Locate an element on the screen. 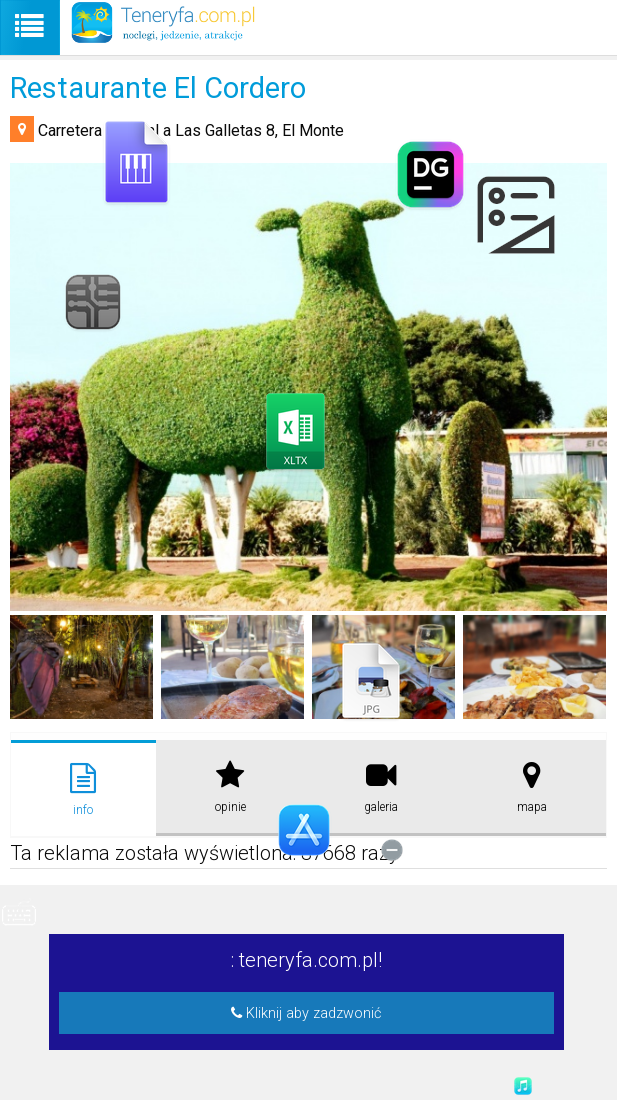 This screenshot has height=1100, width=617. switch keyboard layout or language is located at coordinates (19, 912).